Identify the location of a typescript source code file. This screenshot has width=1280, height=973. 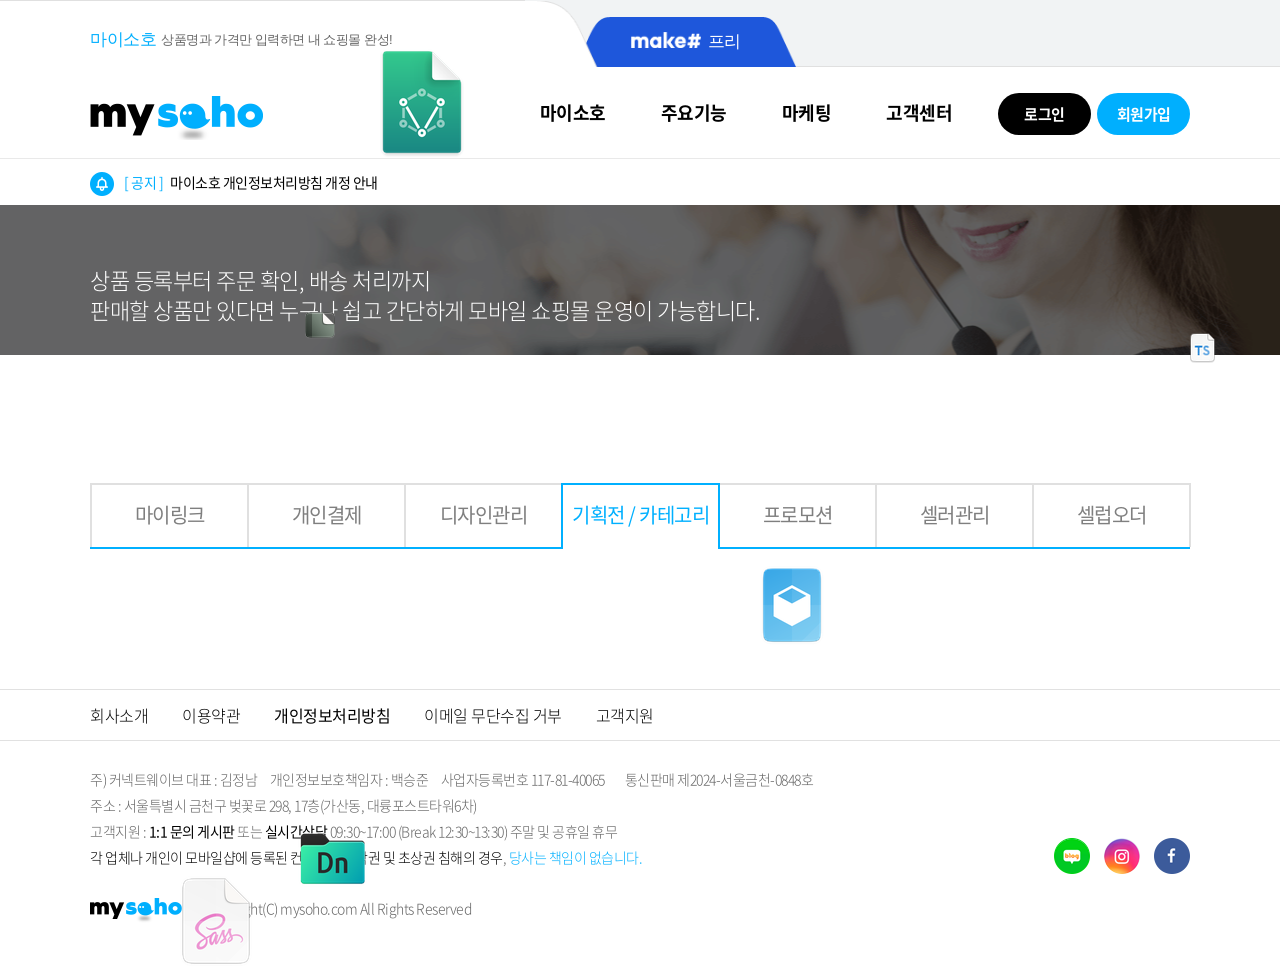
(1202, 347).